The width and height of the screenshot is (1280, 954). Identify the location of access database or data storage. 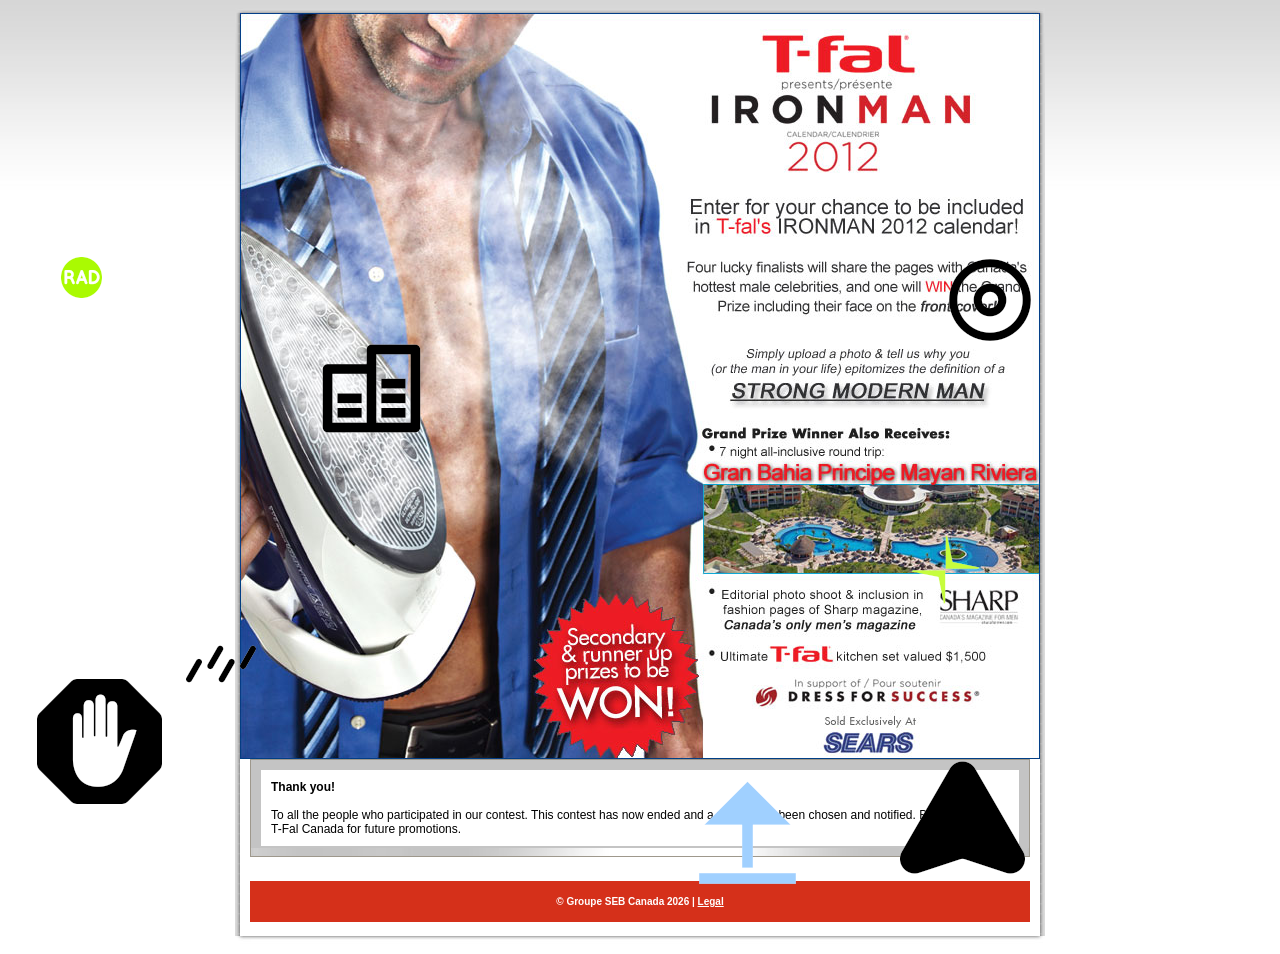
(371, 388).